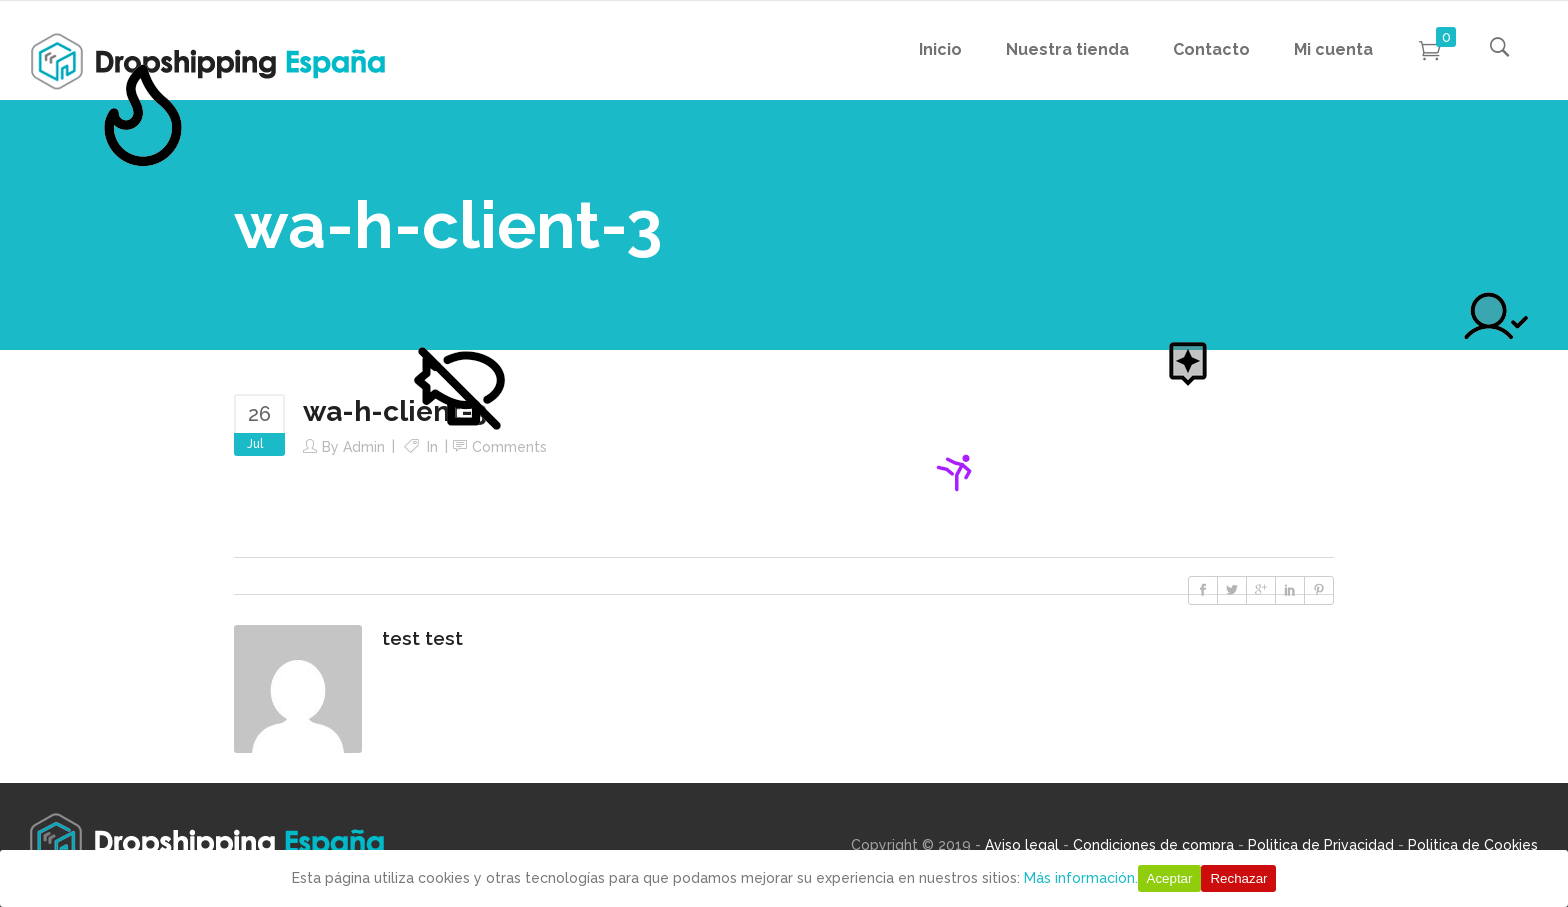 The image size is (1568, 907). I want to click on access martial arts or combat sports content, so click(955, 473).